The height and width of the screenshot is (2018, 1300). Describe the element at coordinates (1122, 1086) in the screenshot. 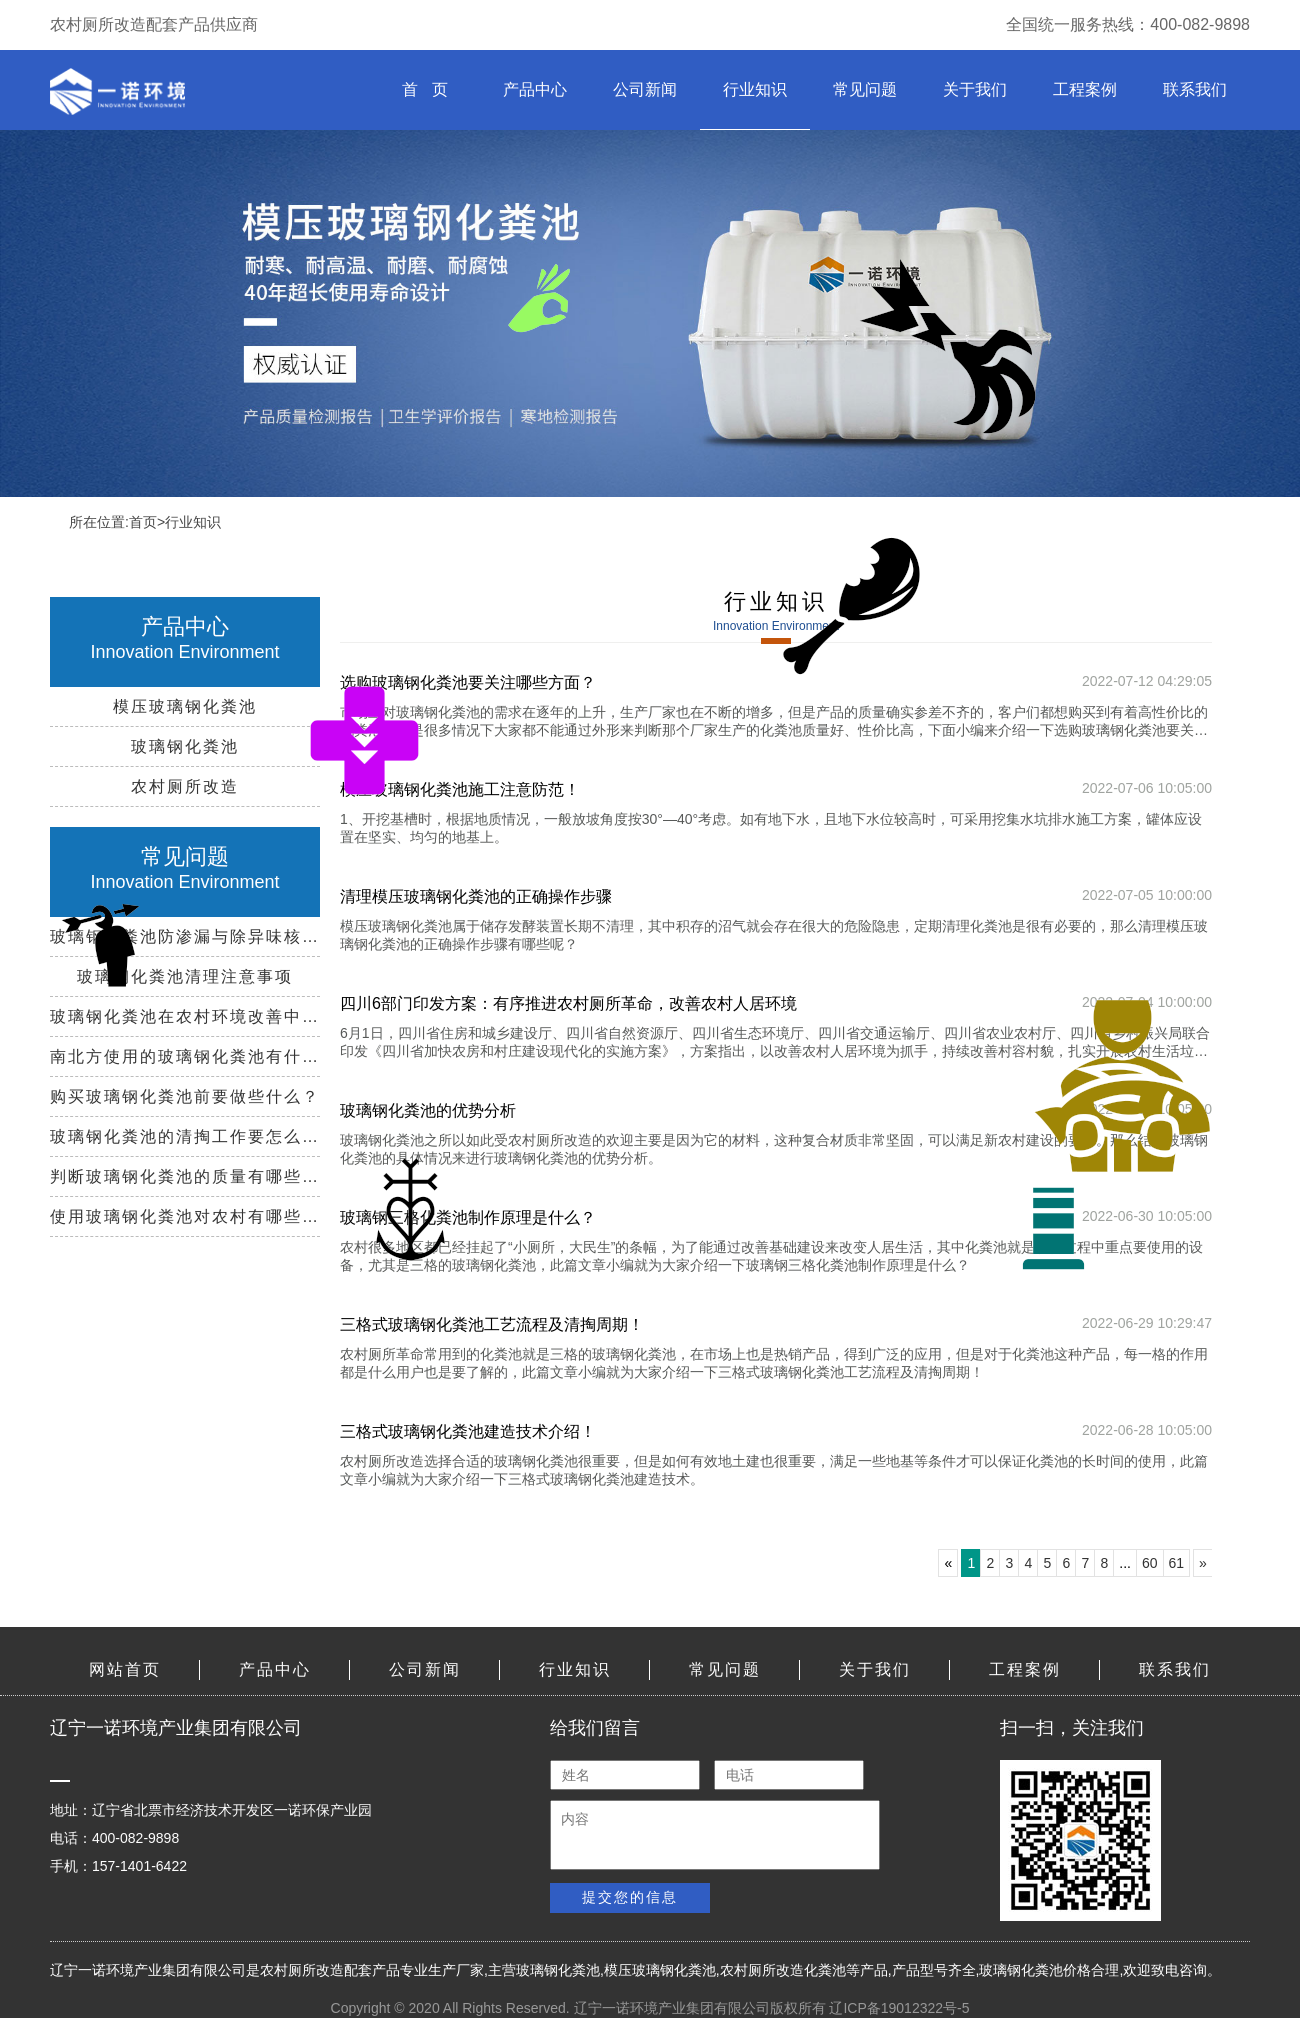

I see `fishing mini-game or activity` at that location.